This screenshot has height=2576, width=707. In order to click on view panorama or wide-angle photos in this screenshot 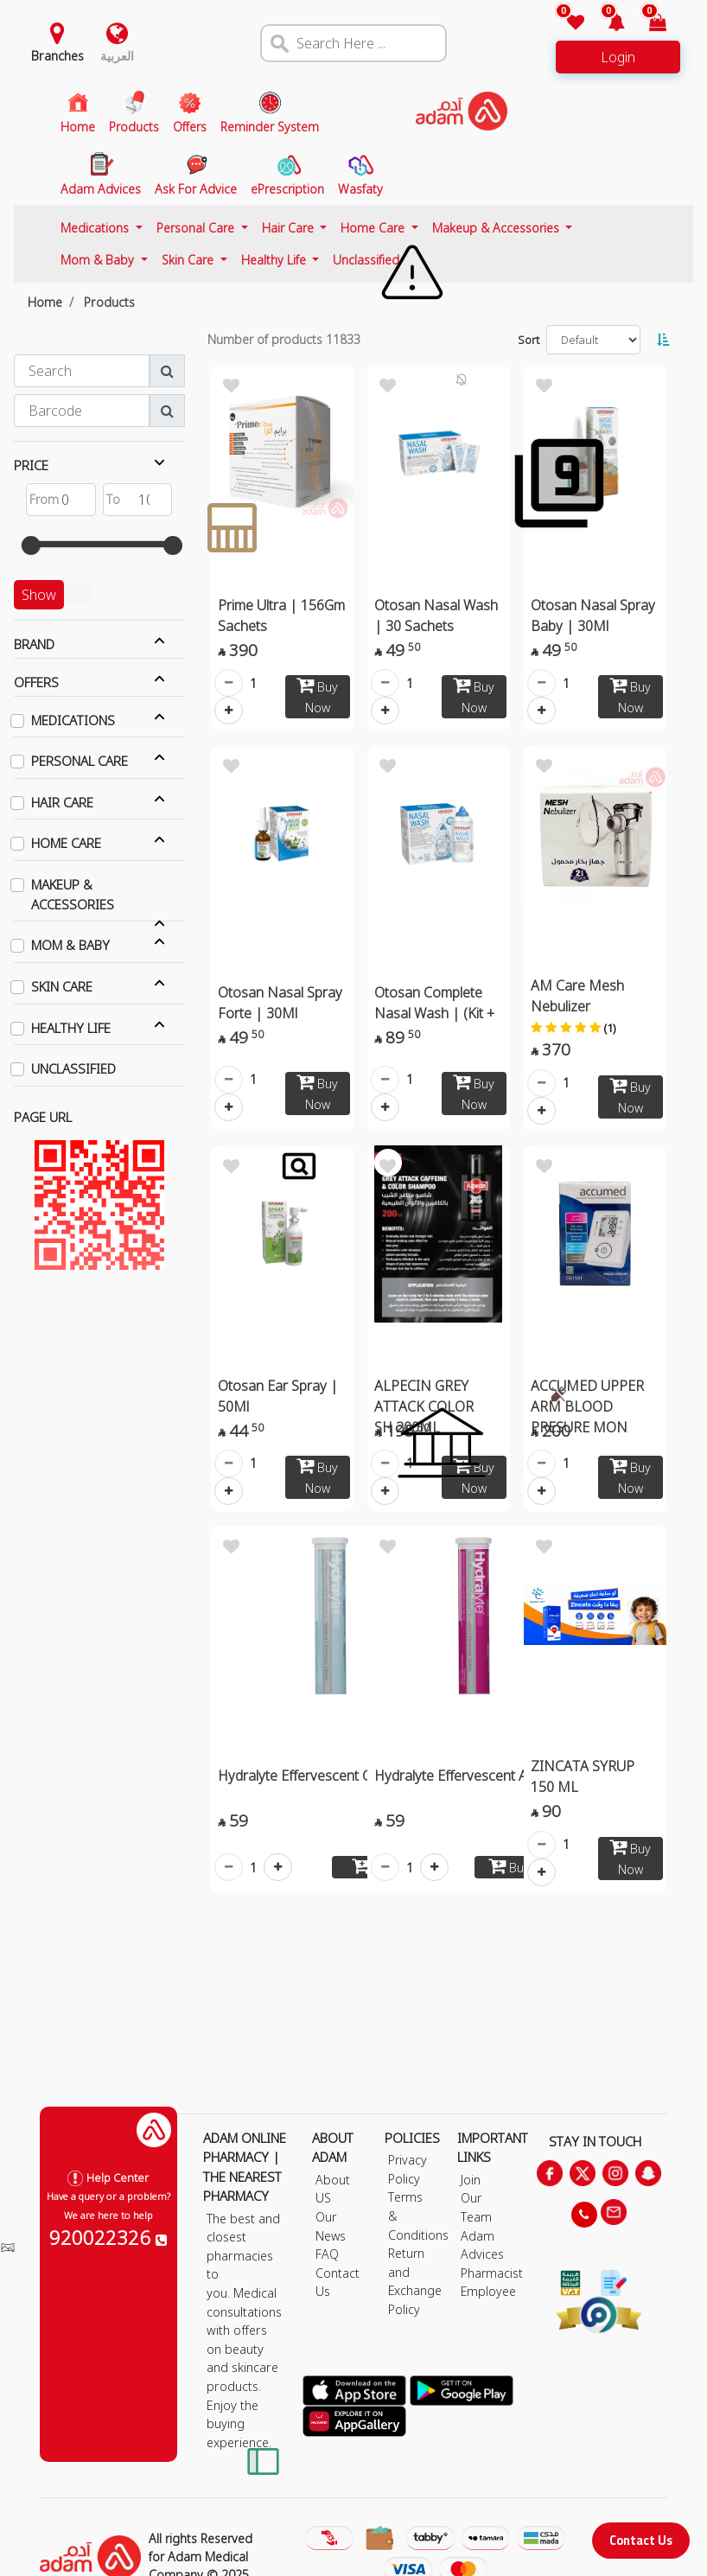, I will do `click(8, 2248)`.